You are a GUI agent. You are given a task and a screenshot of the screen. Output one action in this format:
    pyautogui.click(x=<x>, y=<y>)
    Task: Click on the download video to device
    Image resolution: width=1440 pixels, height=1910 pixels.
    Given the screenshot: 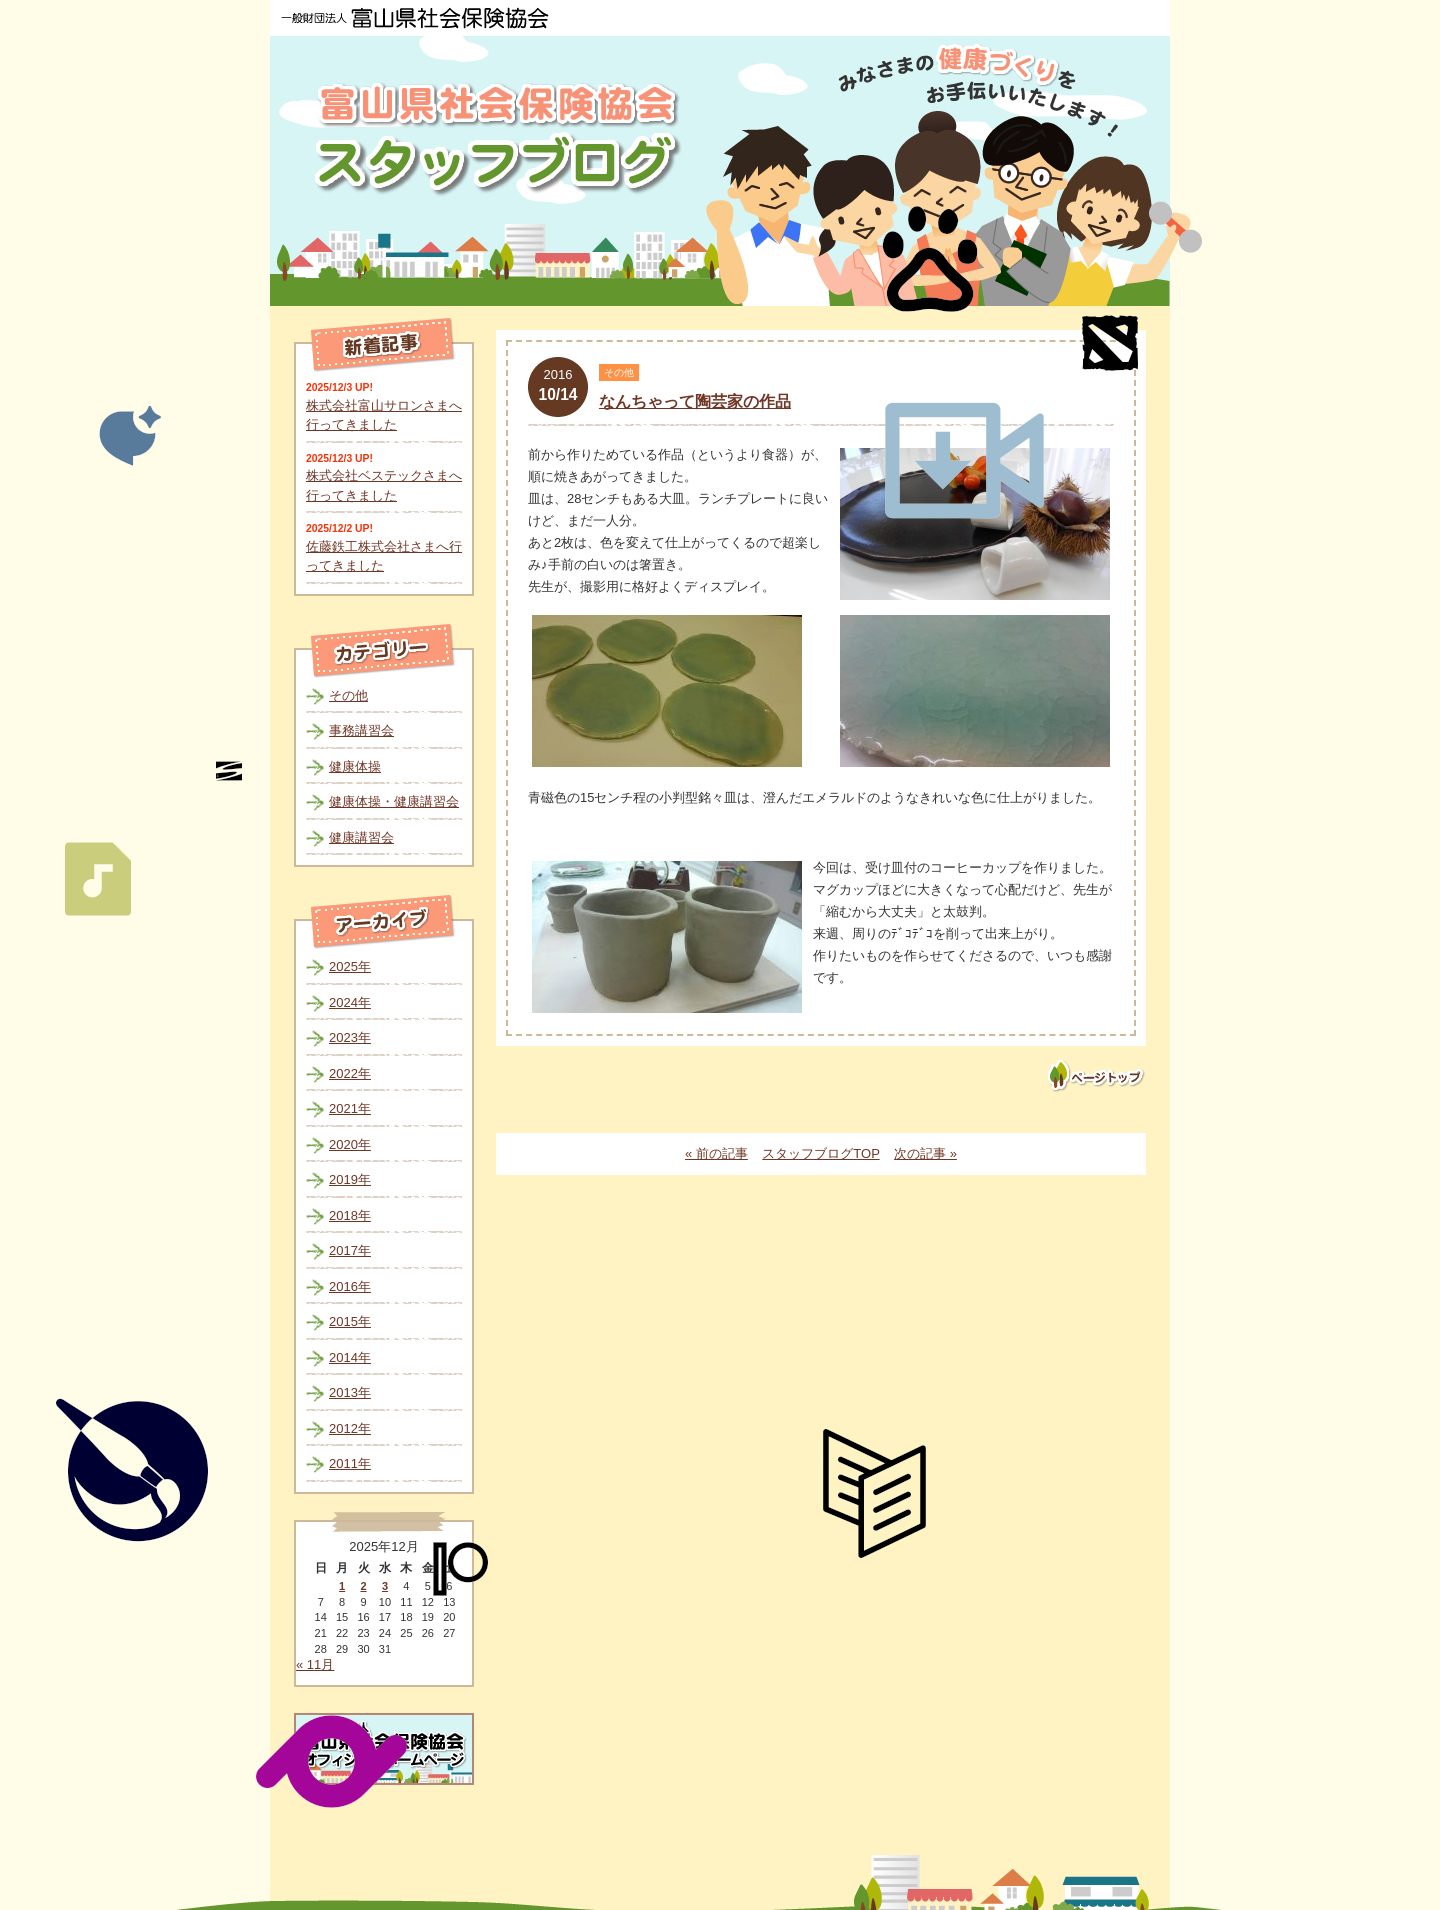 What is the action you would take?
    pyautogui.click(x=964, y=460)
    